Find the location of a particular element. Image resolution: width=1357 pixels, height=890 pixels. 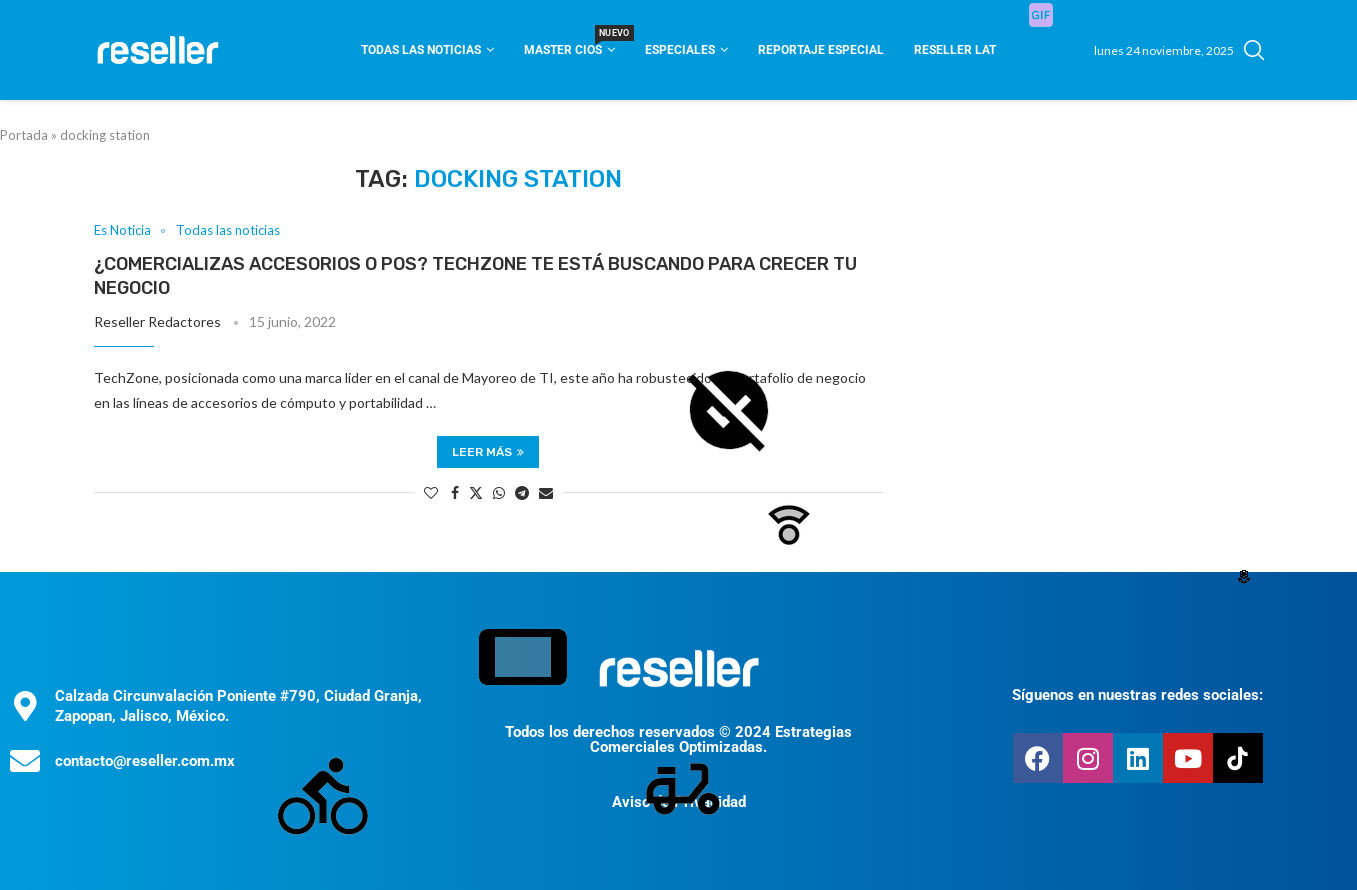

get cycling directions is located at coordinates (323, 797).